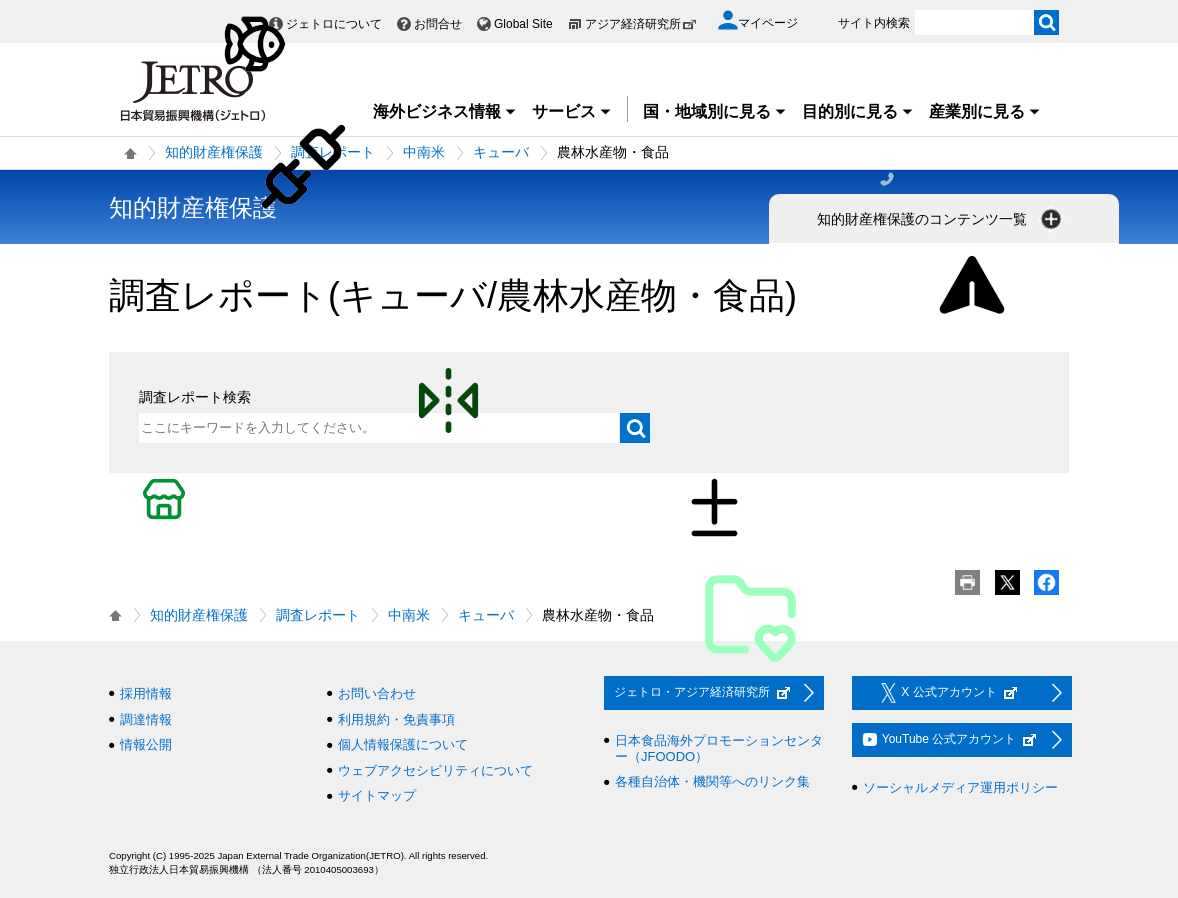 The image size is (1178, 898). I want to click on make a phone call, so click(887, 179).